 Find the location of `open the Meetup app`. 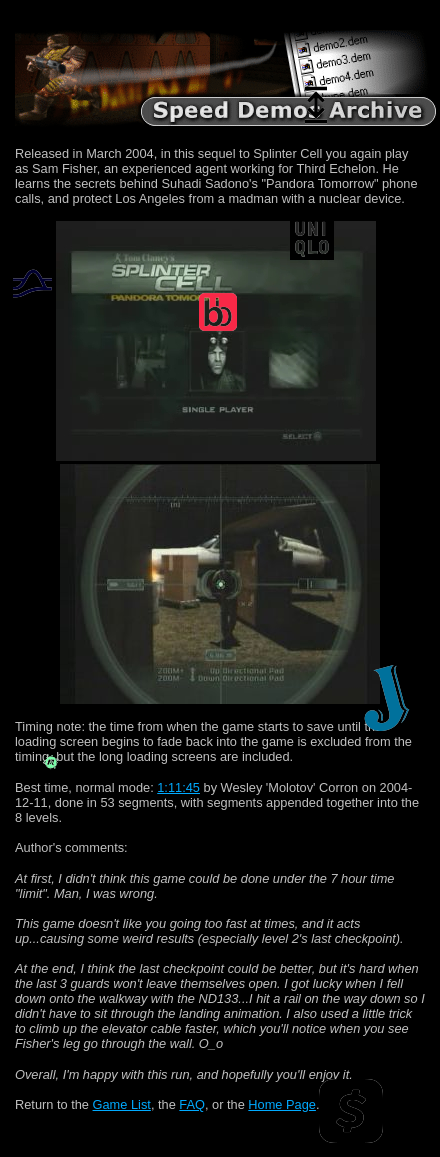

open the Meetup app is located at coordinates (51, 762).